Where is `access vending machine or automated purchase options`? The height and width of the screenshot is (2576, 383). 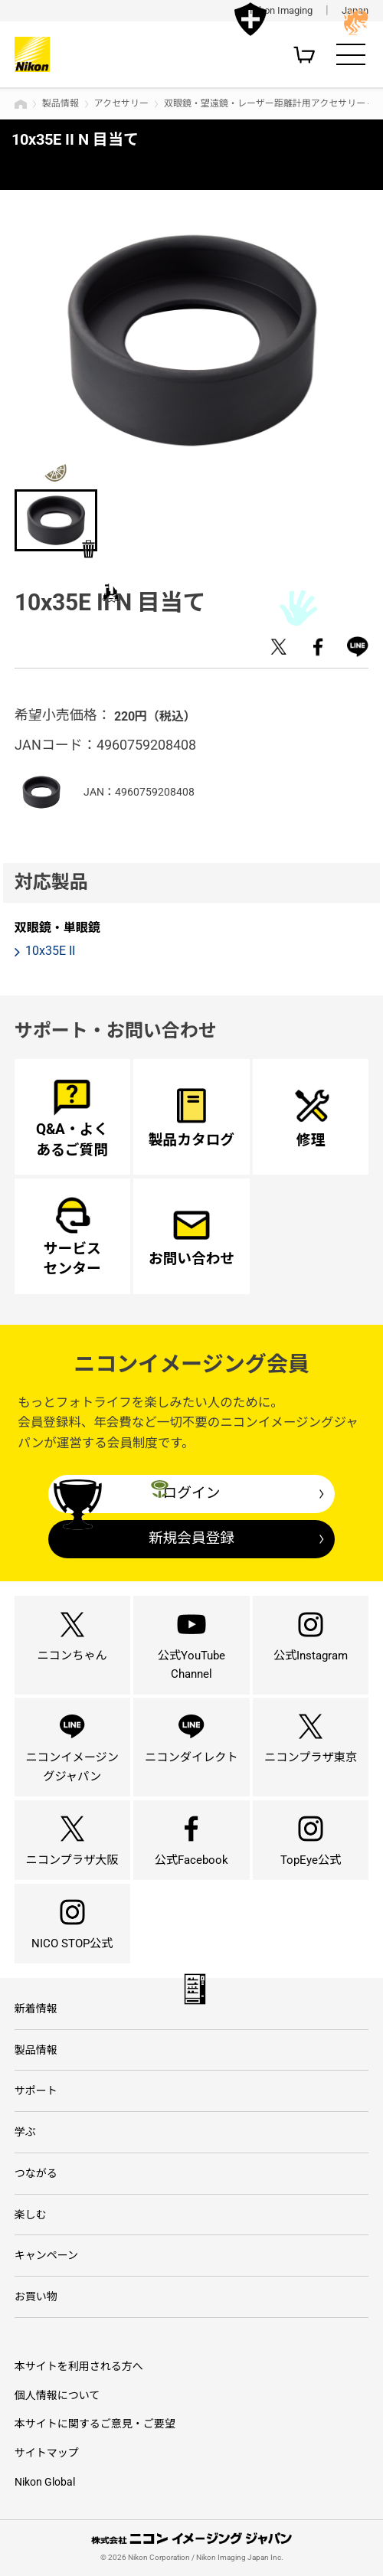
access vending machine or automated purchase options is located at coordinates (195, 1989).